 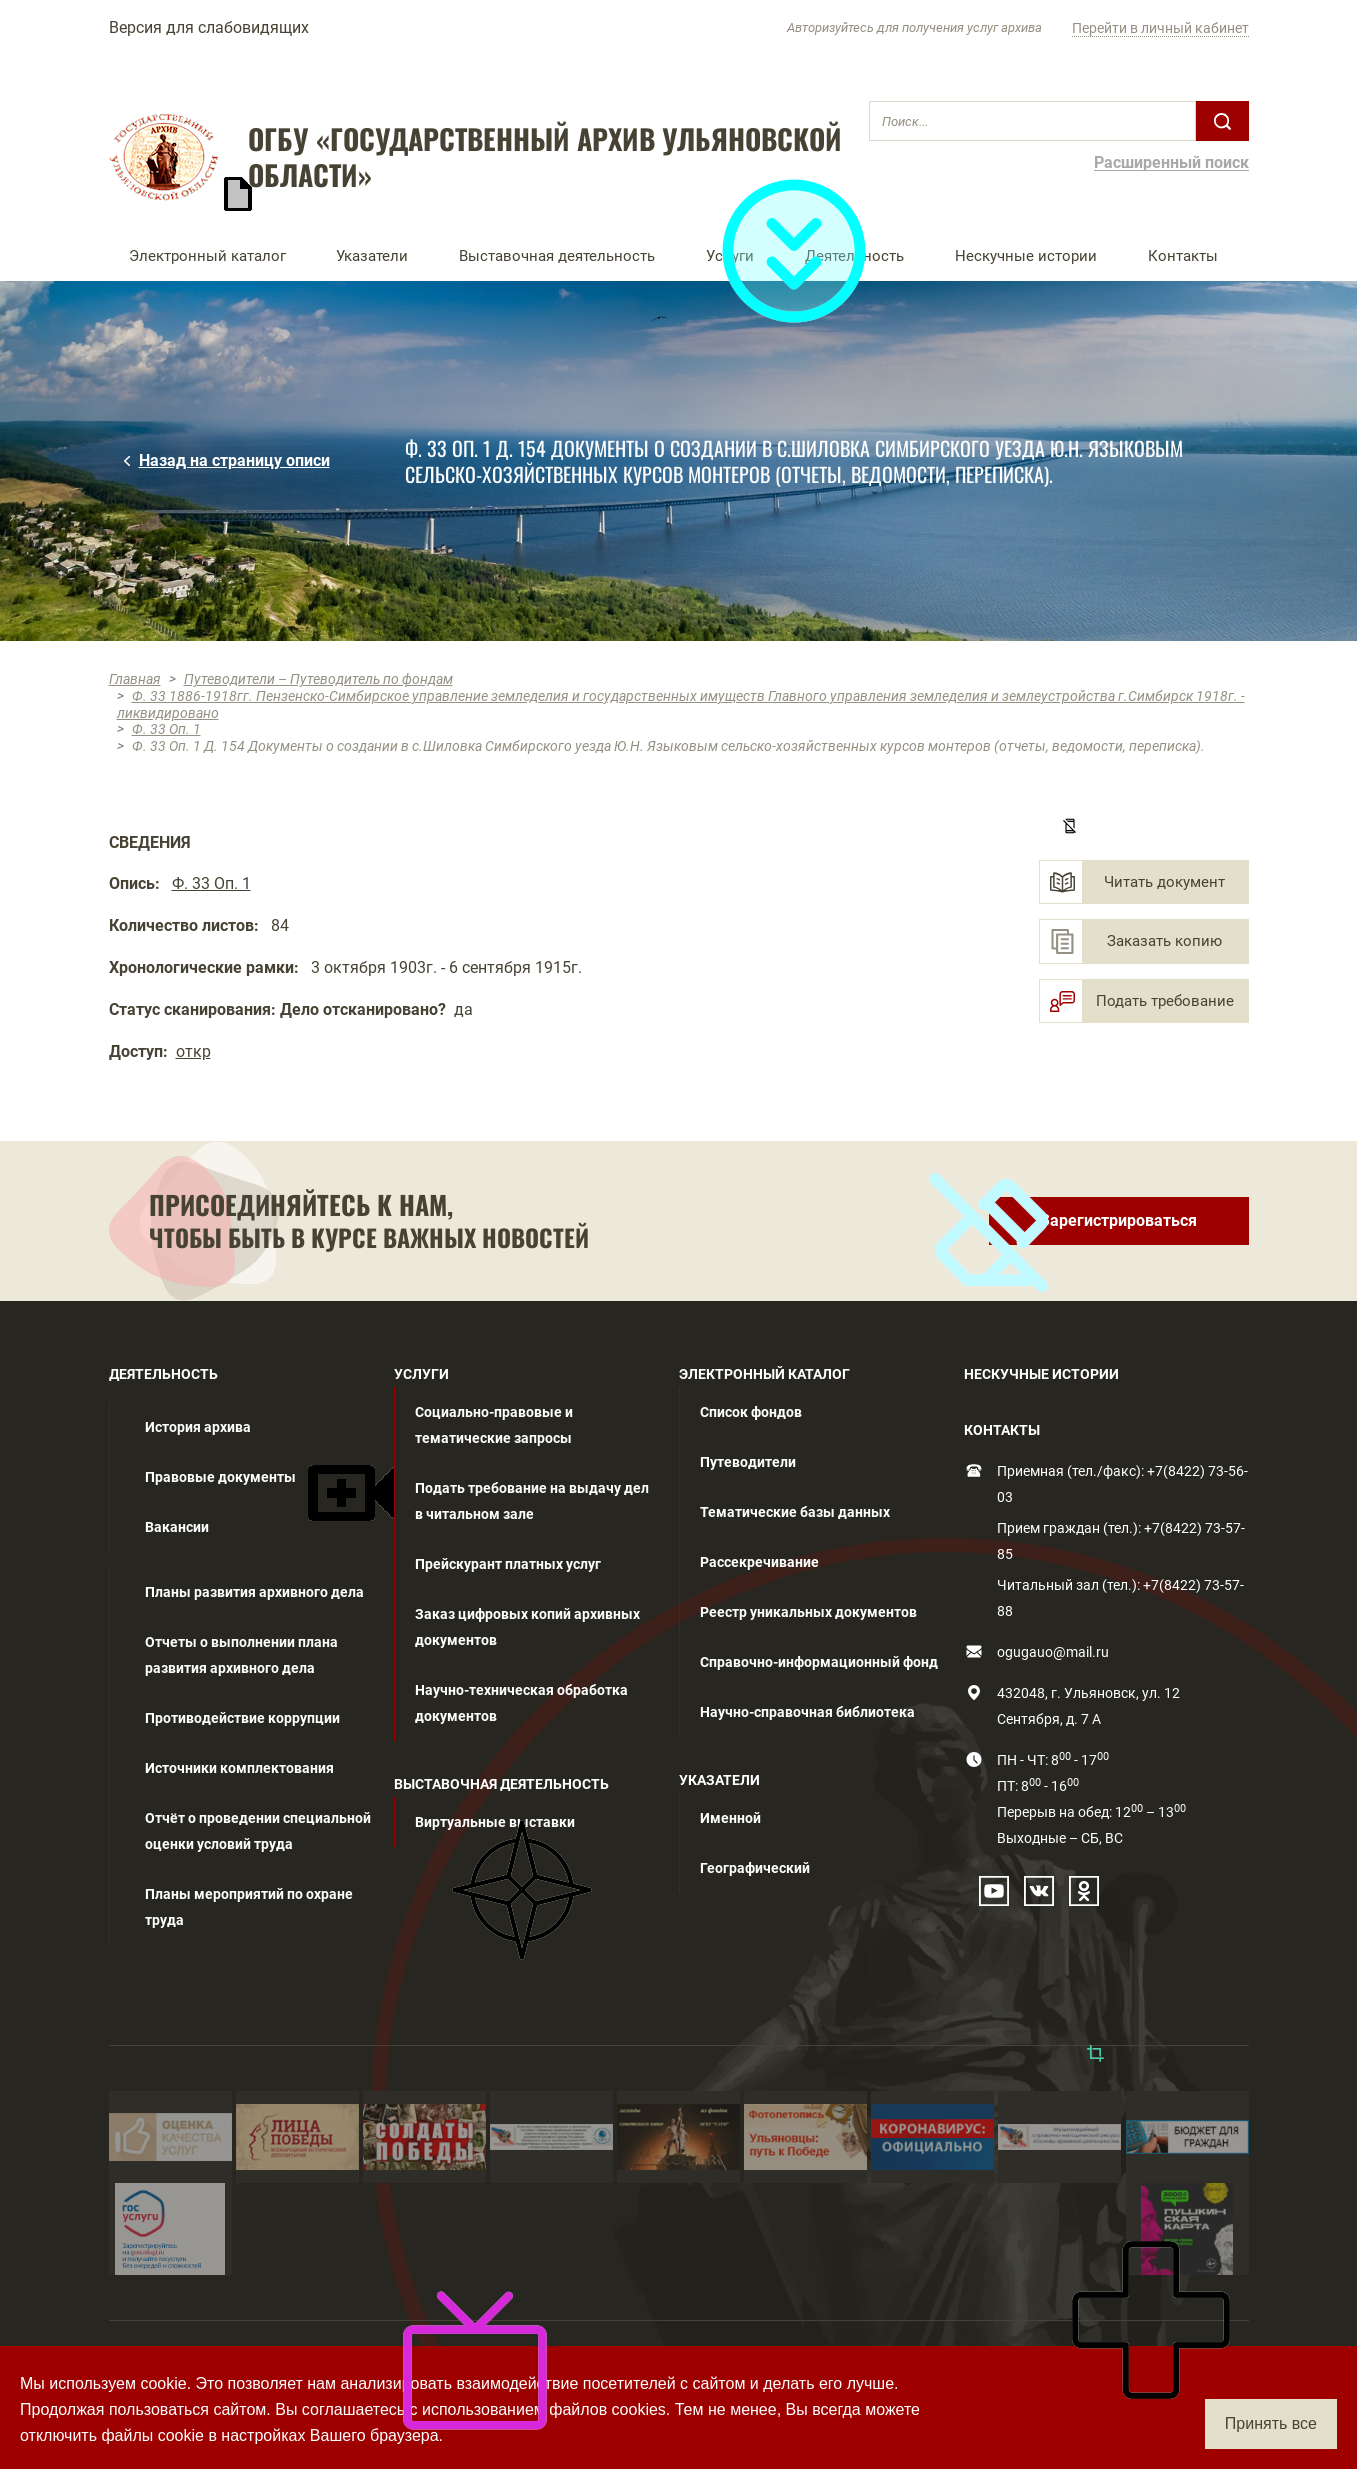 What do you see at coordinates (475, 2369) in the screenshot?
I see `access tv or video streaming content` at bounding box center [475, 2369].